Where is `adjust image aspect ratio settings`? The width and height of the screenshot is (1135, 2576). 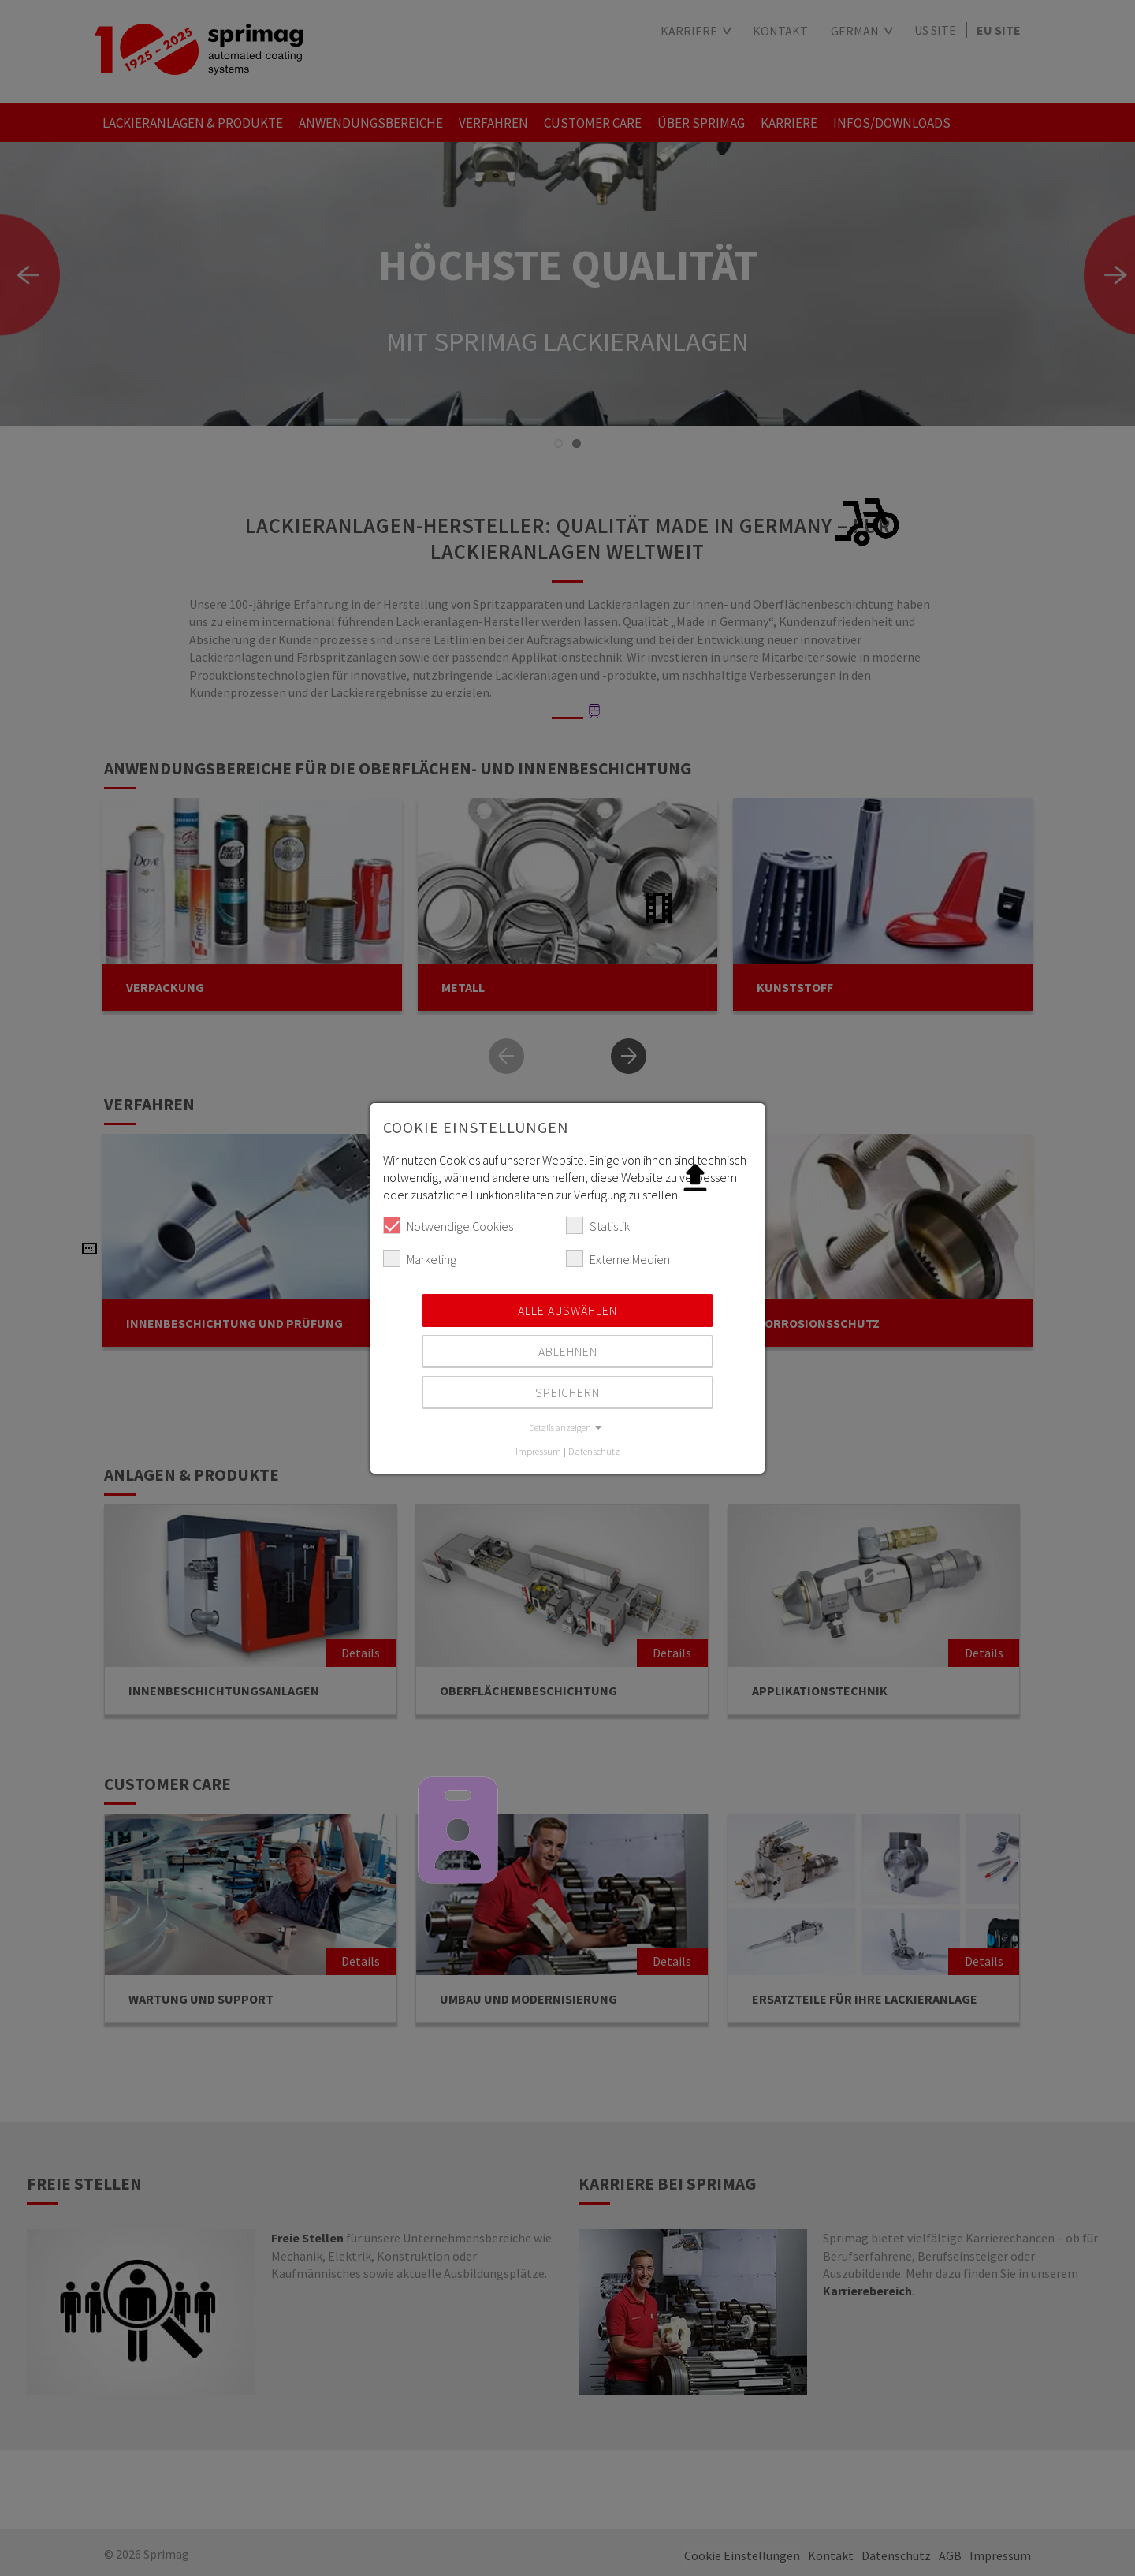 adjust image aspect ratio settings is located at coordinates (89, 1248).